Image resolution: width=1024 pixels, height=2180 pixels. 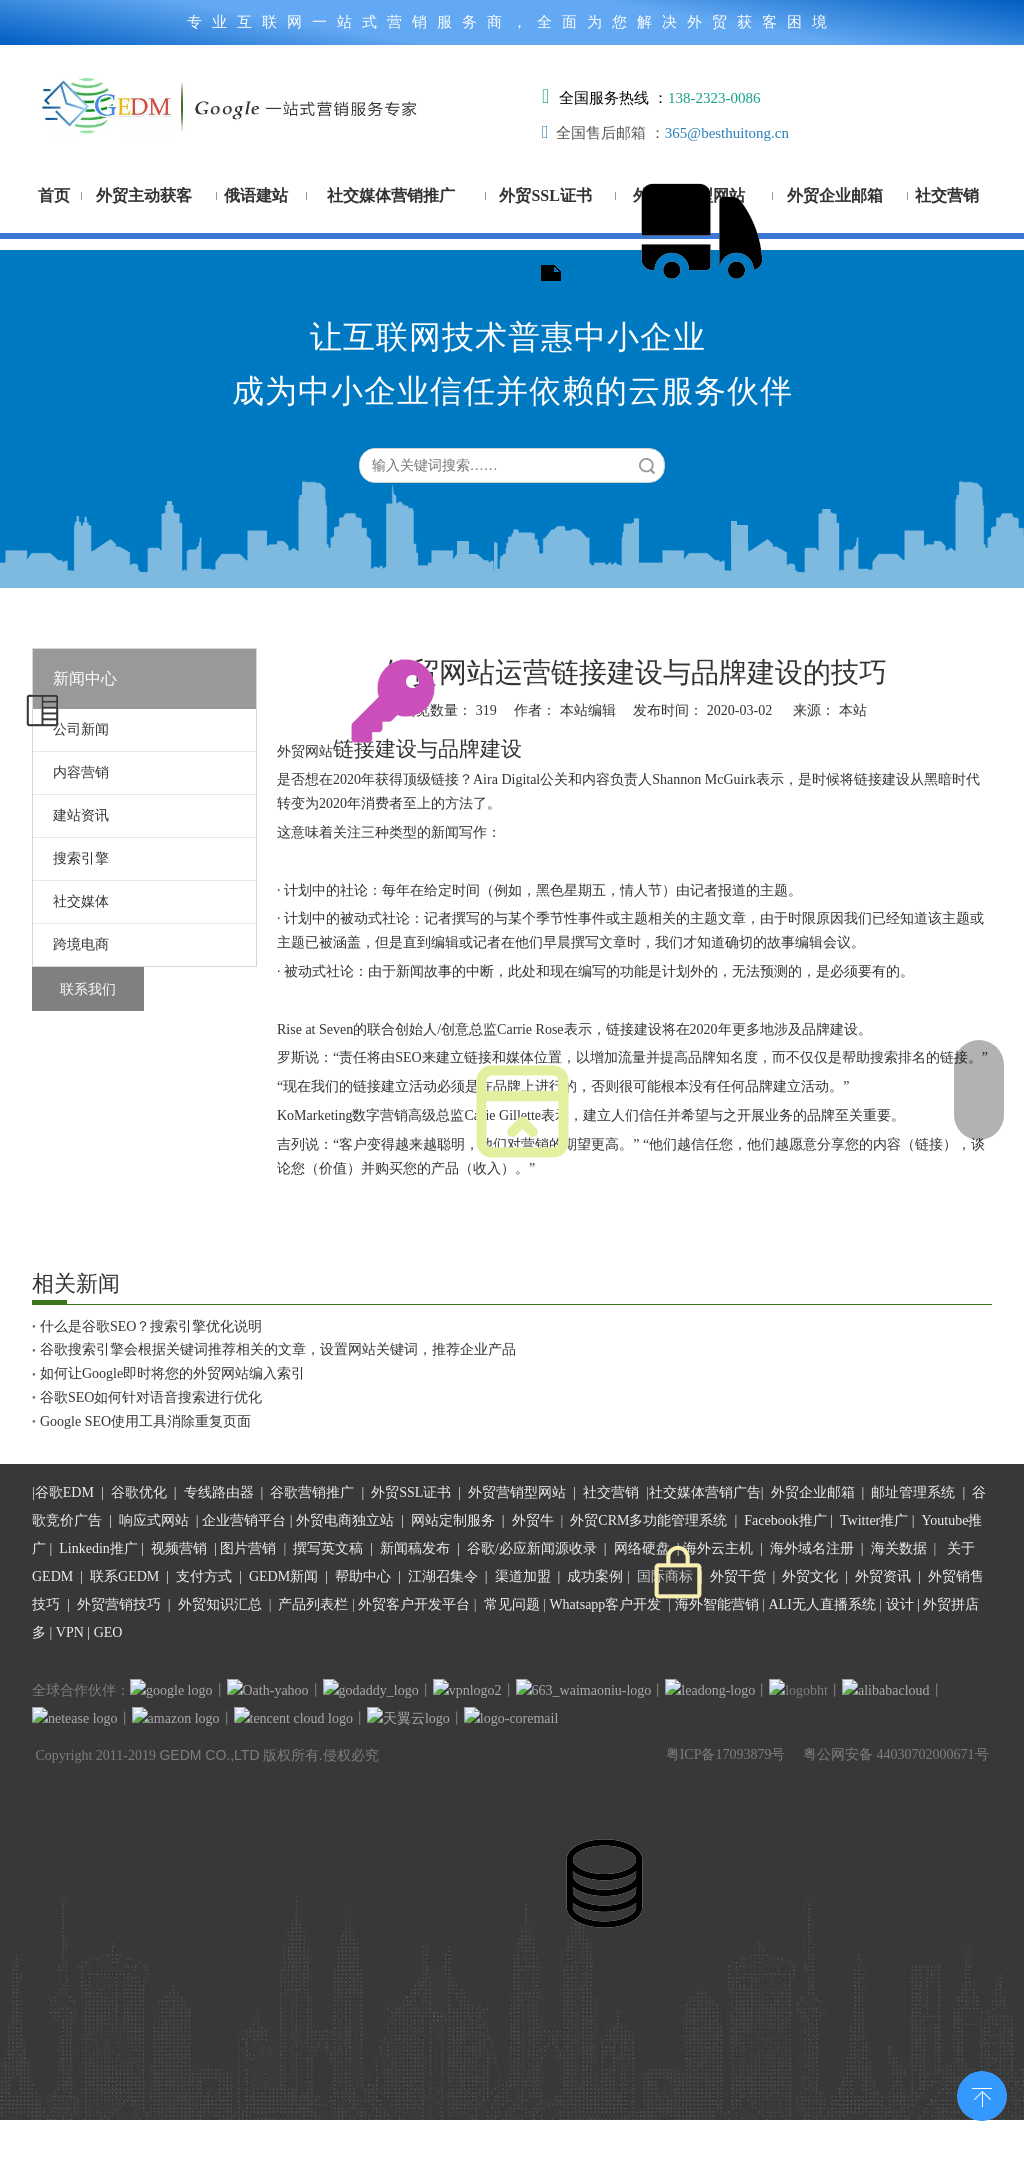 I want to click on lock or secure this item, so click(x=678, y=1575).